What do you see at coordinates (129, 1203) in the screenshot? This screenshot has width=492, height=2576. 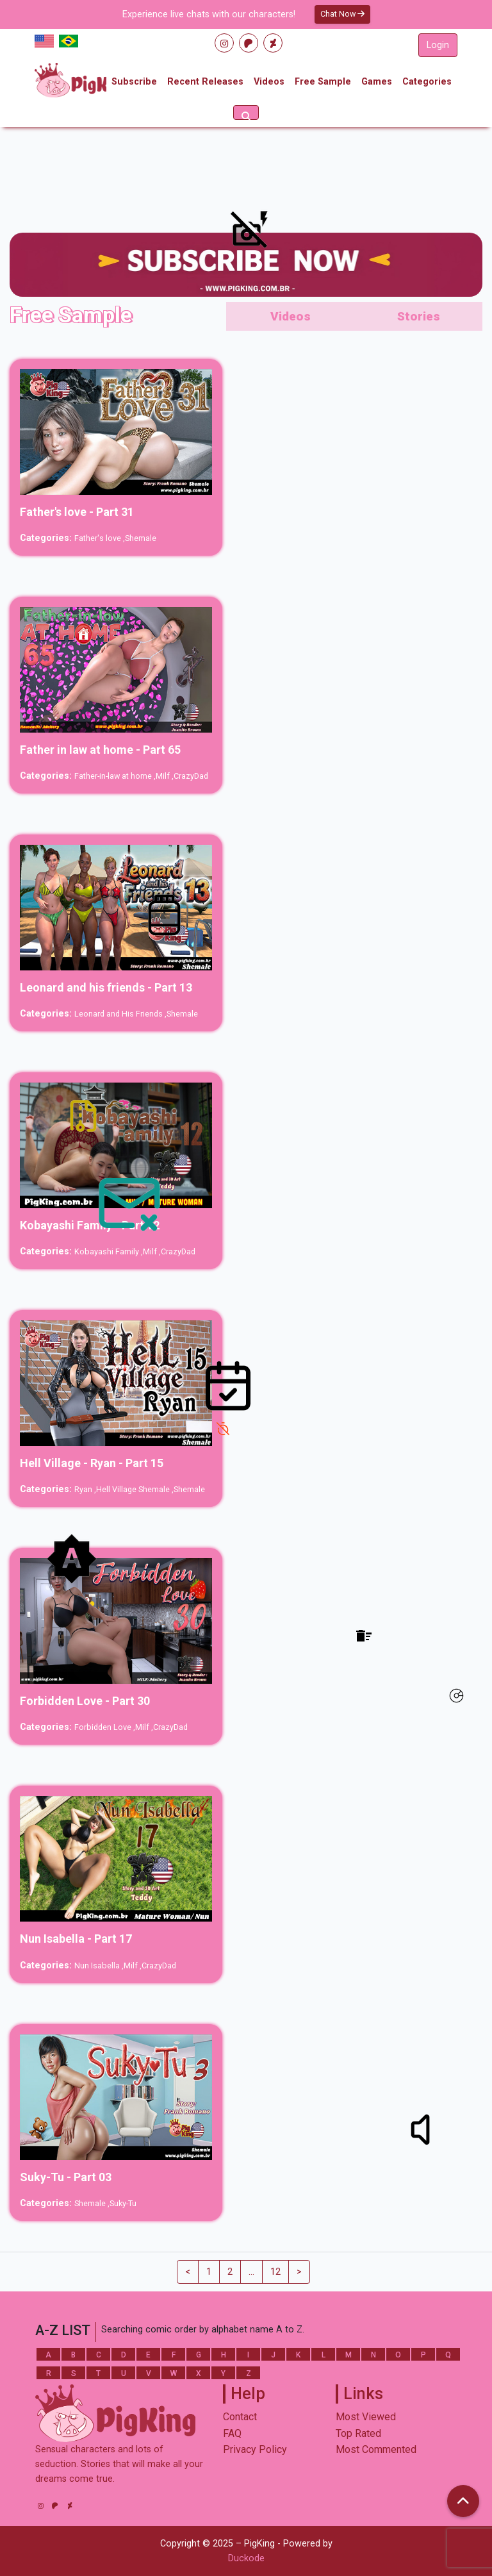 I see `delete an email message` at bounding box center [129, 1203].